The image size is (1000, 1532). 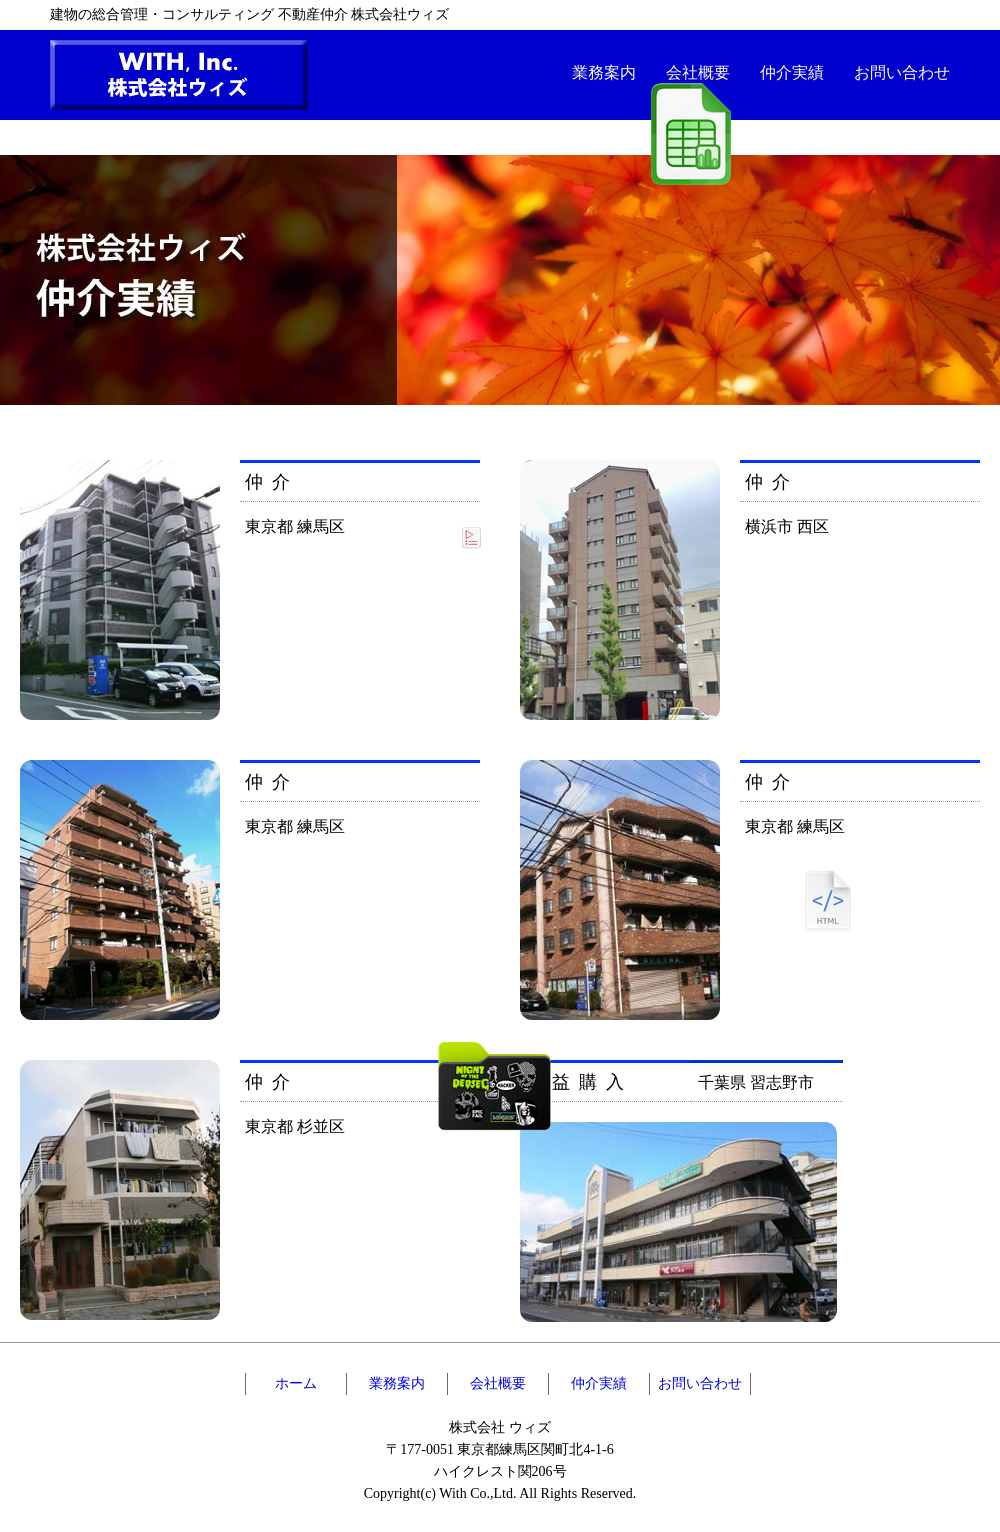 I want to click on open watch dogs 2 game files folder, so click(x=494, y=1089).